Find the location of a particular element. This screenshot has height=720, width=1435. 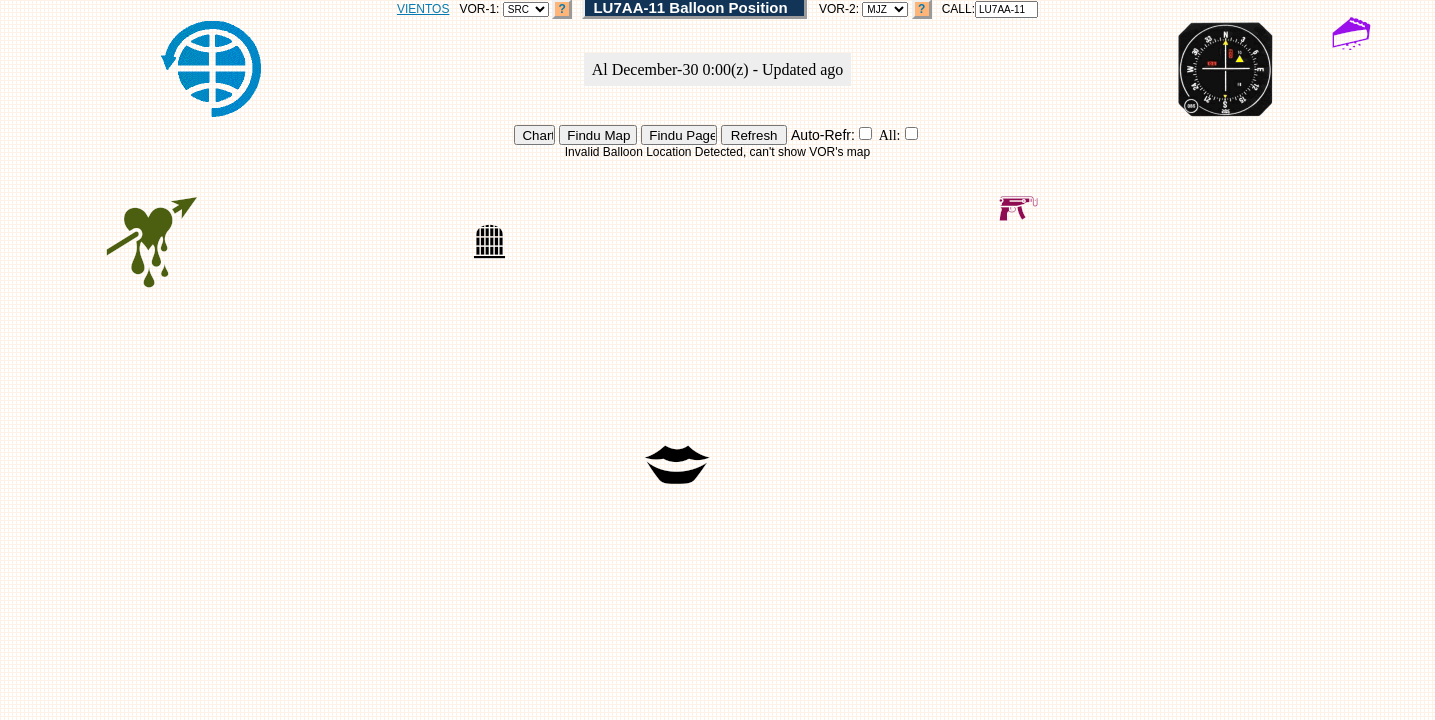

indicates a jail or prison location is located at coordinates (489, 241).